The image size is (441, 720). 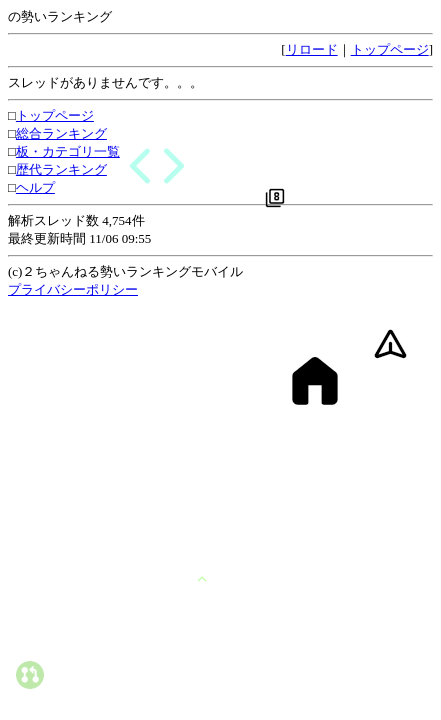 I want to click on send a message or email, so click(x=390, y=344).